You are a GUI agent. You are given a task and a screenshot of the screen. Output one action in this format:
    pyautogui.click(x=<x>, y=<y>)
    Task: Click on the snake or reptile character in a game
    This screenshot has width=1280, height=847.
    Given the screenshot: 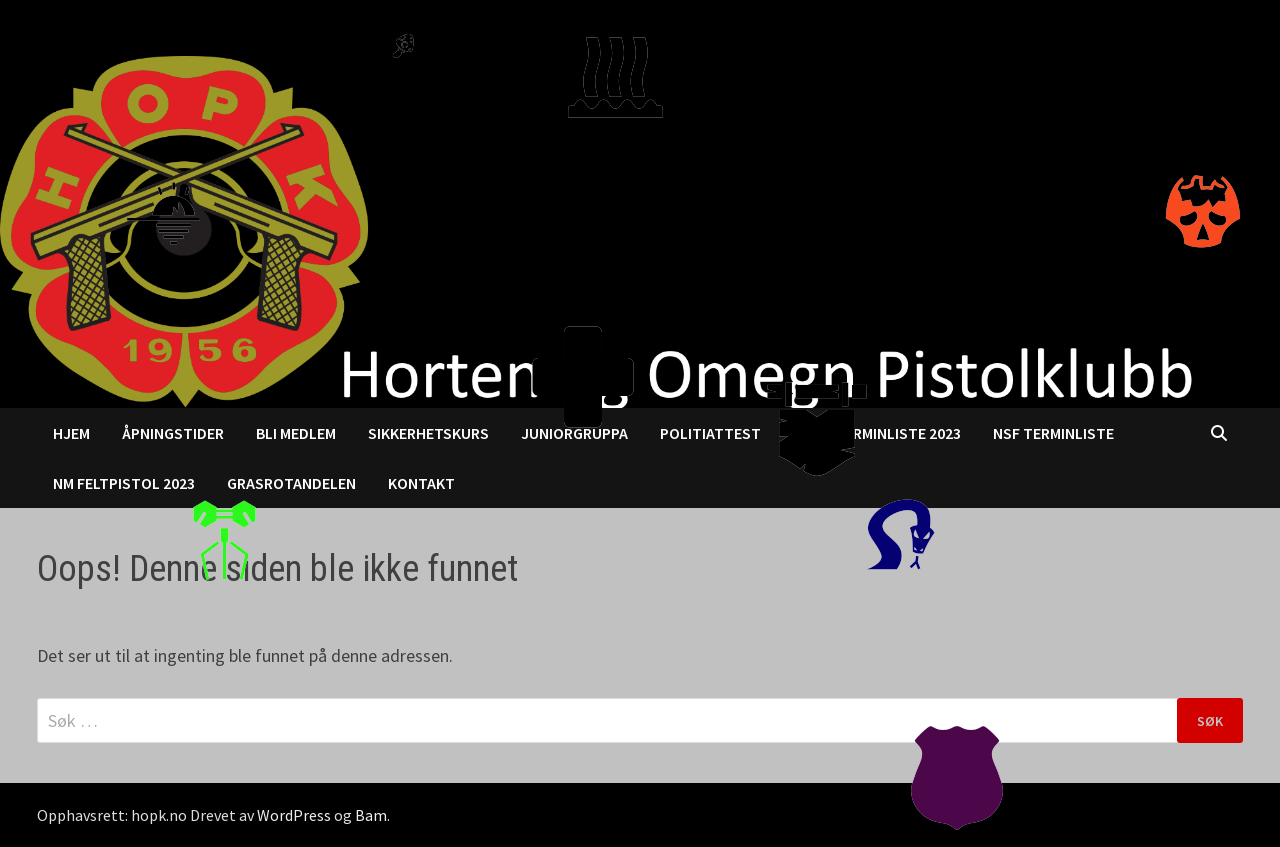 What is the action you would take?
    pyautogui.click(x=900, y=534)
    